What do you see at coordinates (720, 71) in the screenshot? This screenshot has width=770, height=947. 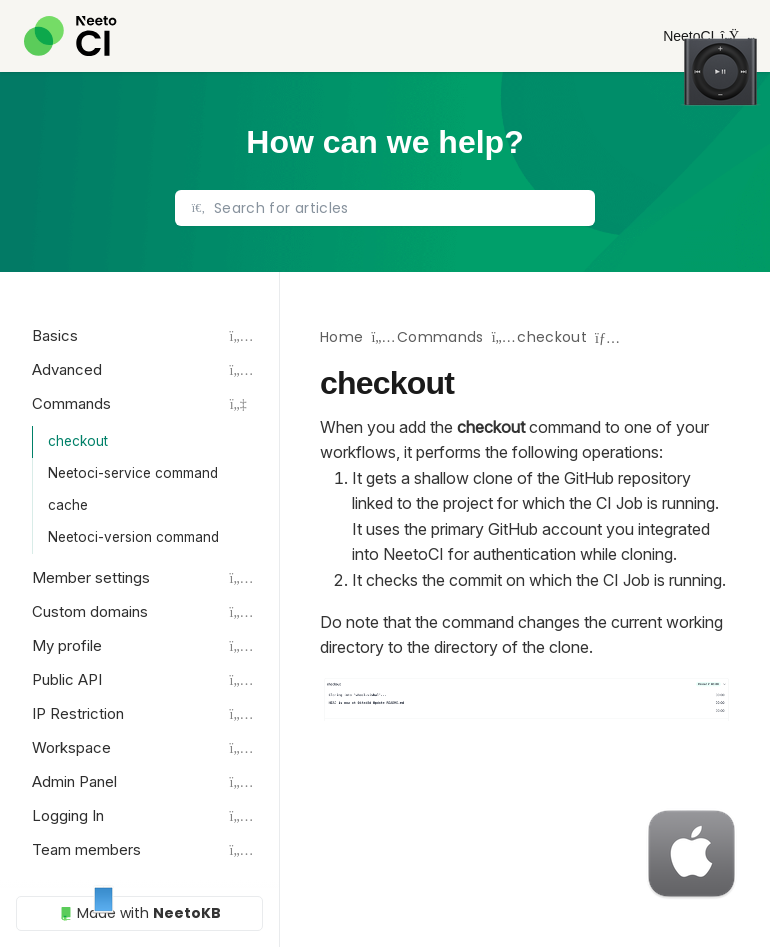 I see `access ipod shuffle device settings` at bounding box center [720, 71].